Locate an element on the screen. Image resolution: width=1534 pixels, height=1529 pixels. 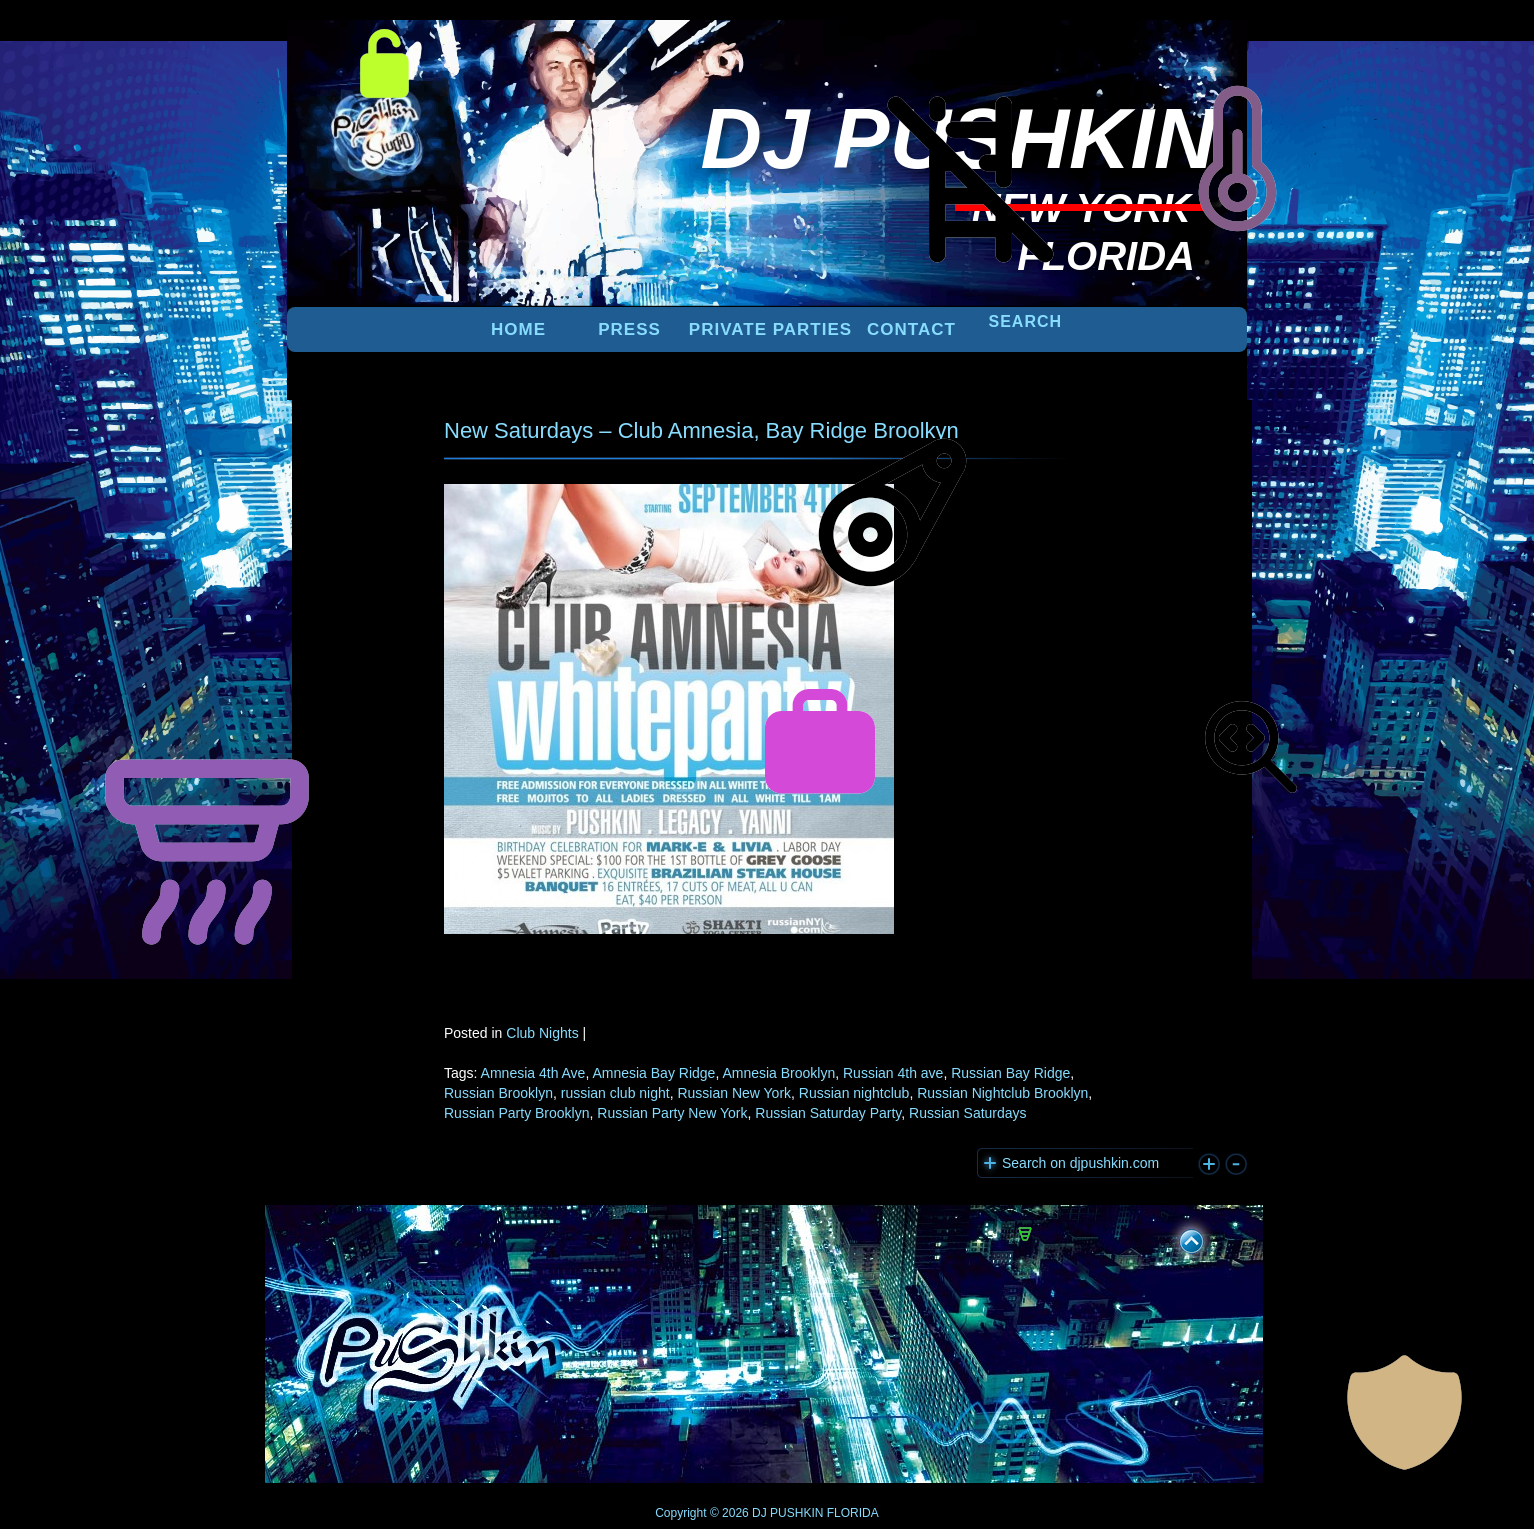
view sales funnel analytics is located at coordinates (1025, 1234).